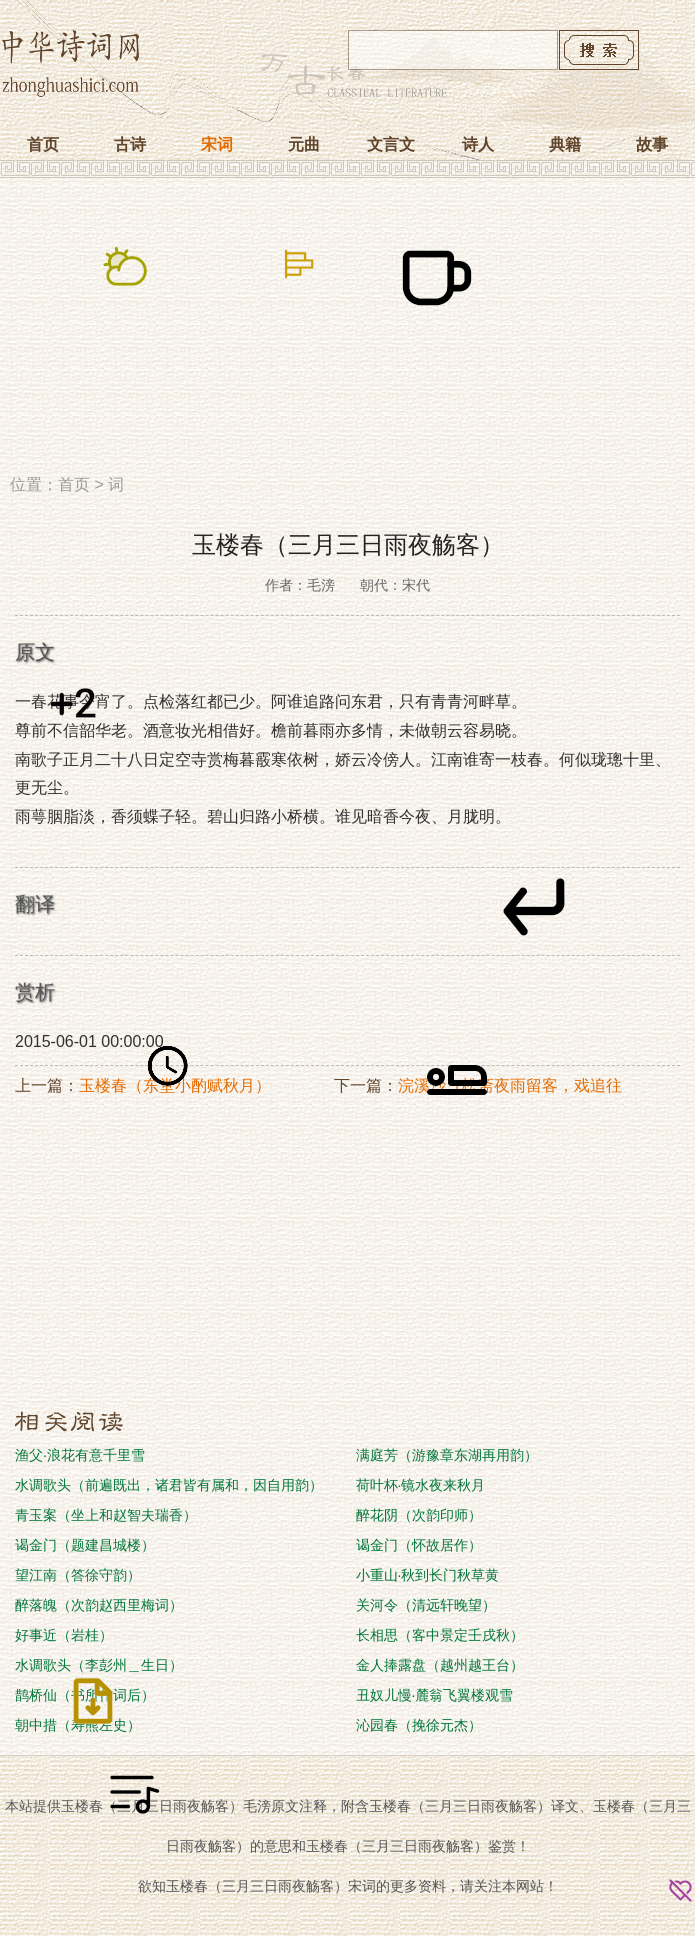 The height and width of the screenshot is (1936, 695). What do you see at coordinates (298, 264) in the screenshot?
I see `view horizontal bar chart data` at bounding box center [298, 264].